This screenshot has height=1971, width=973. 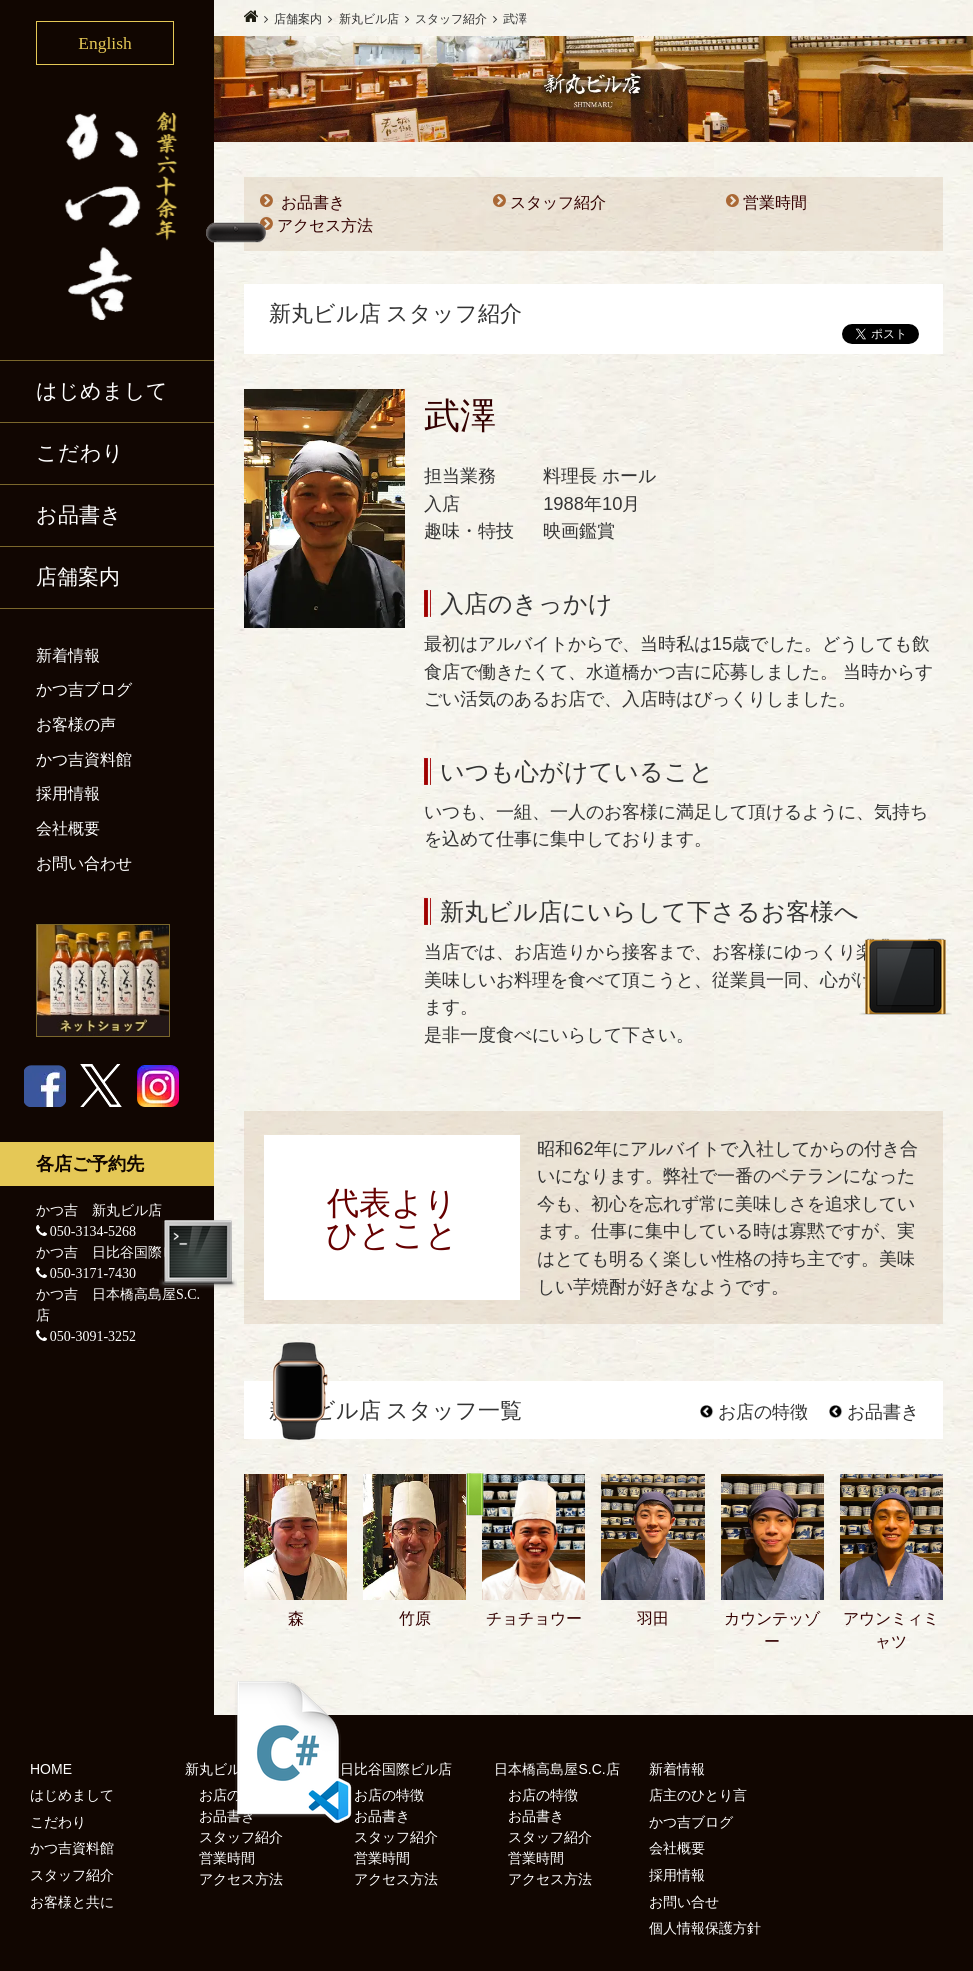 I want to click on apple watch device icon, so click(x=299, y=1391).